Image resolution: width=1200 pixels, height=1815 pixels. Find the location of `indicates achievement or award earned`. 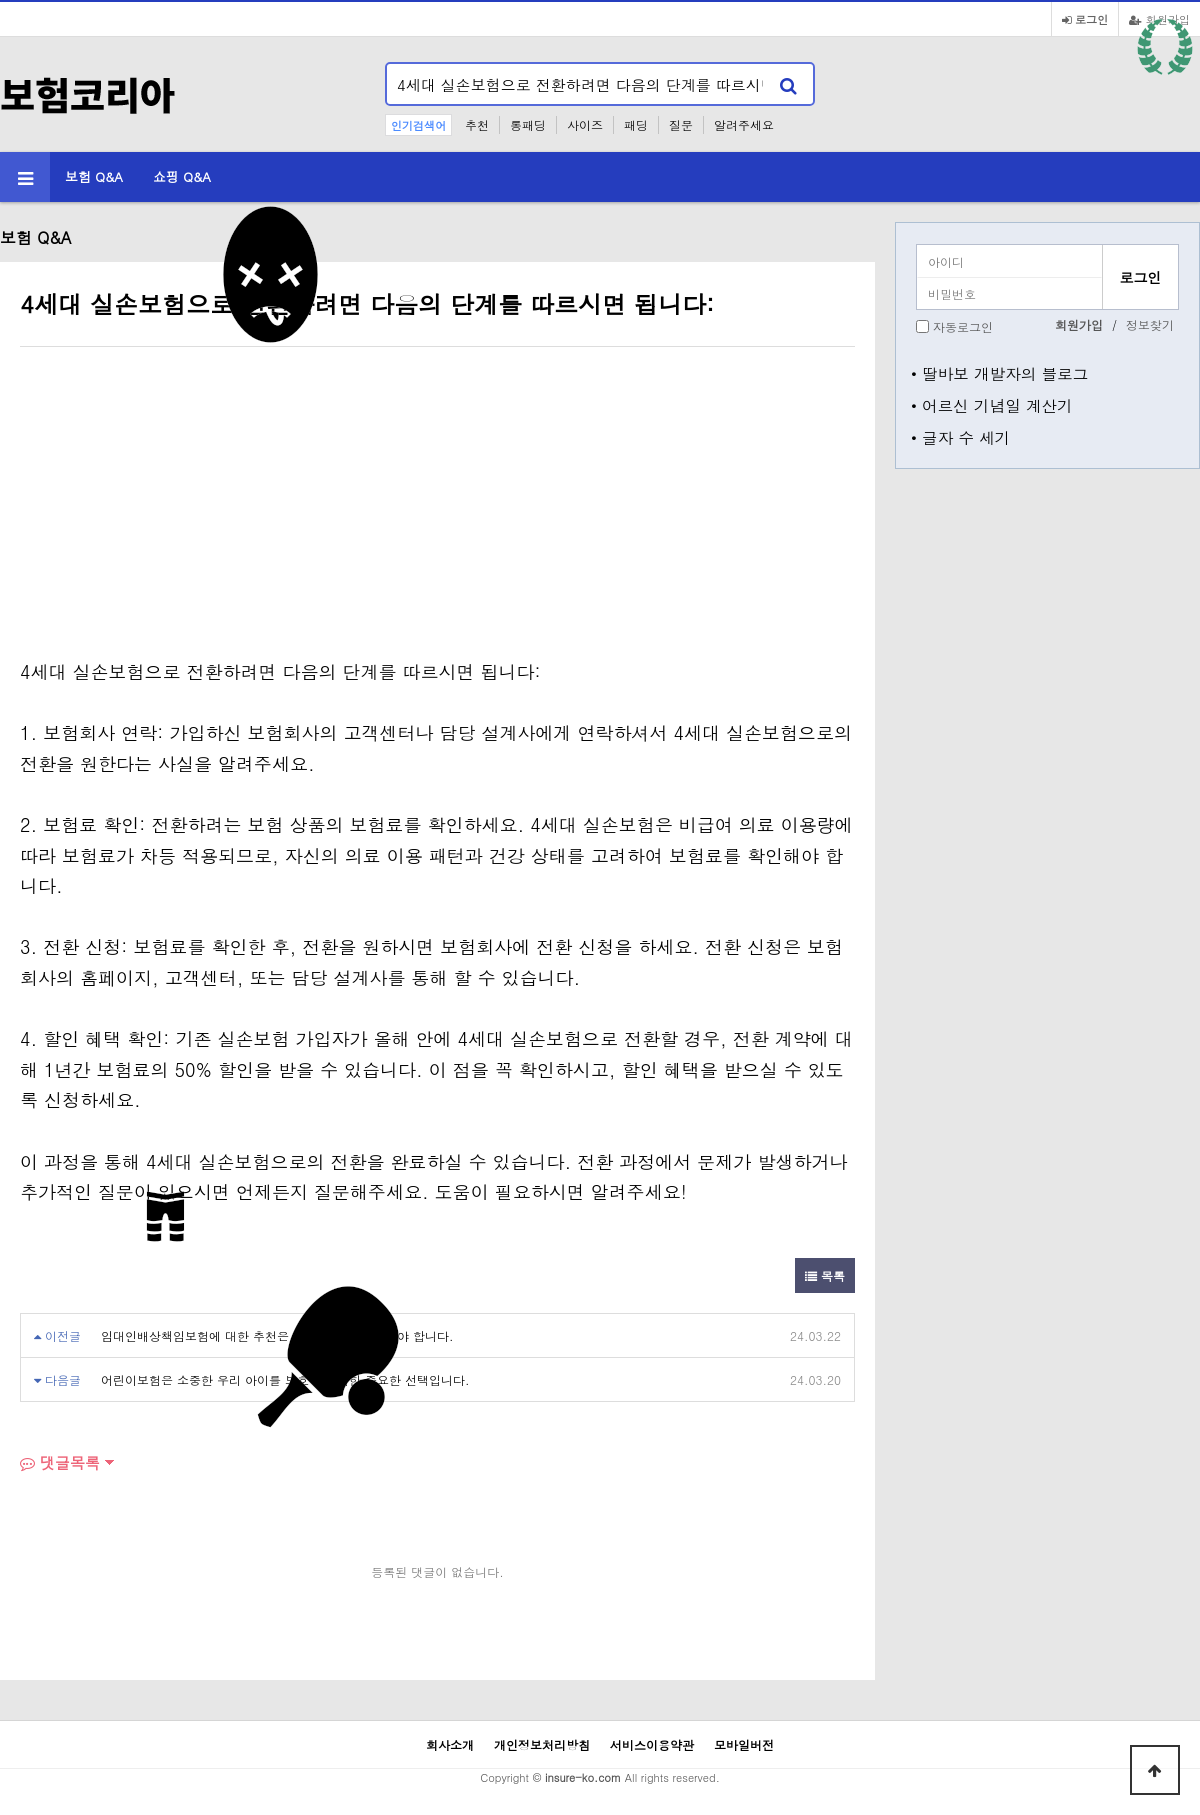

indicates achievement or award earned is located at coordinates (1165, 47).